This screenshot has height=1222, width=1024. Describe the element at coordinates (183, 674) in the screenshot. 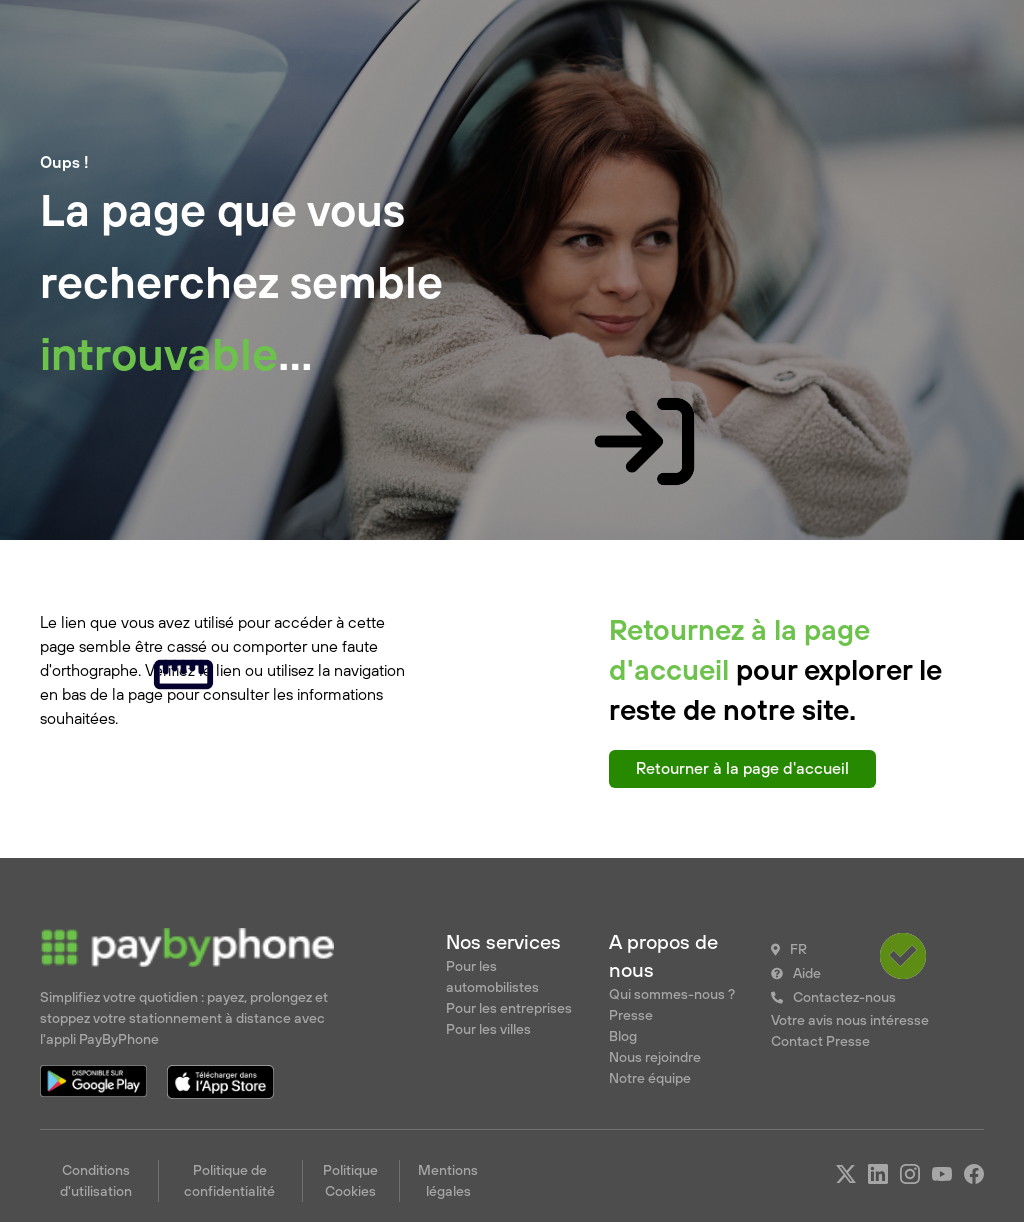

I see `measure dimensions or distances` at that location.